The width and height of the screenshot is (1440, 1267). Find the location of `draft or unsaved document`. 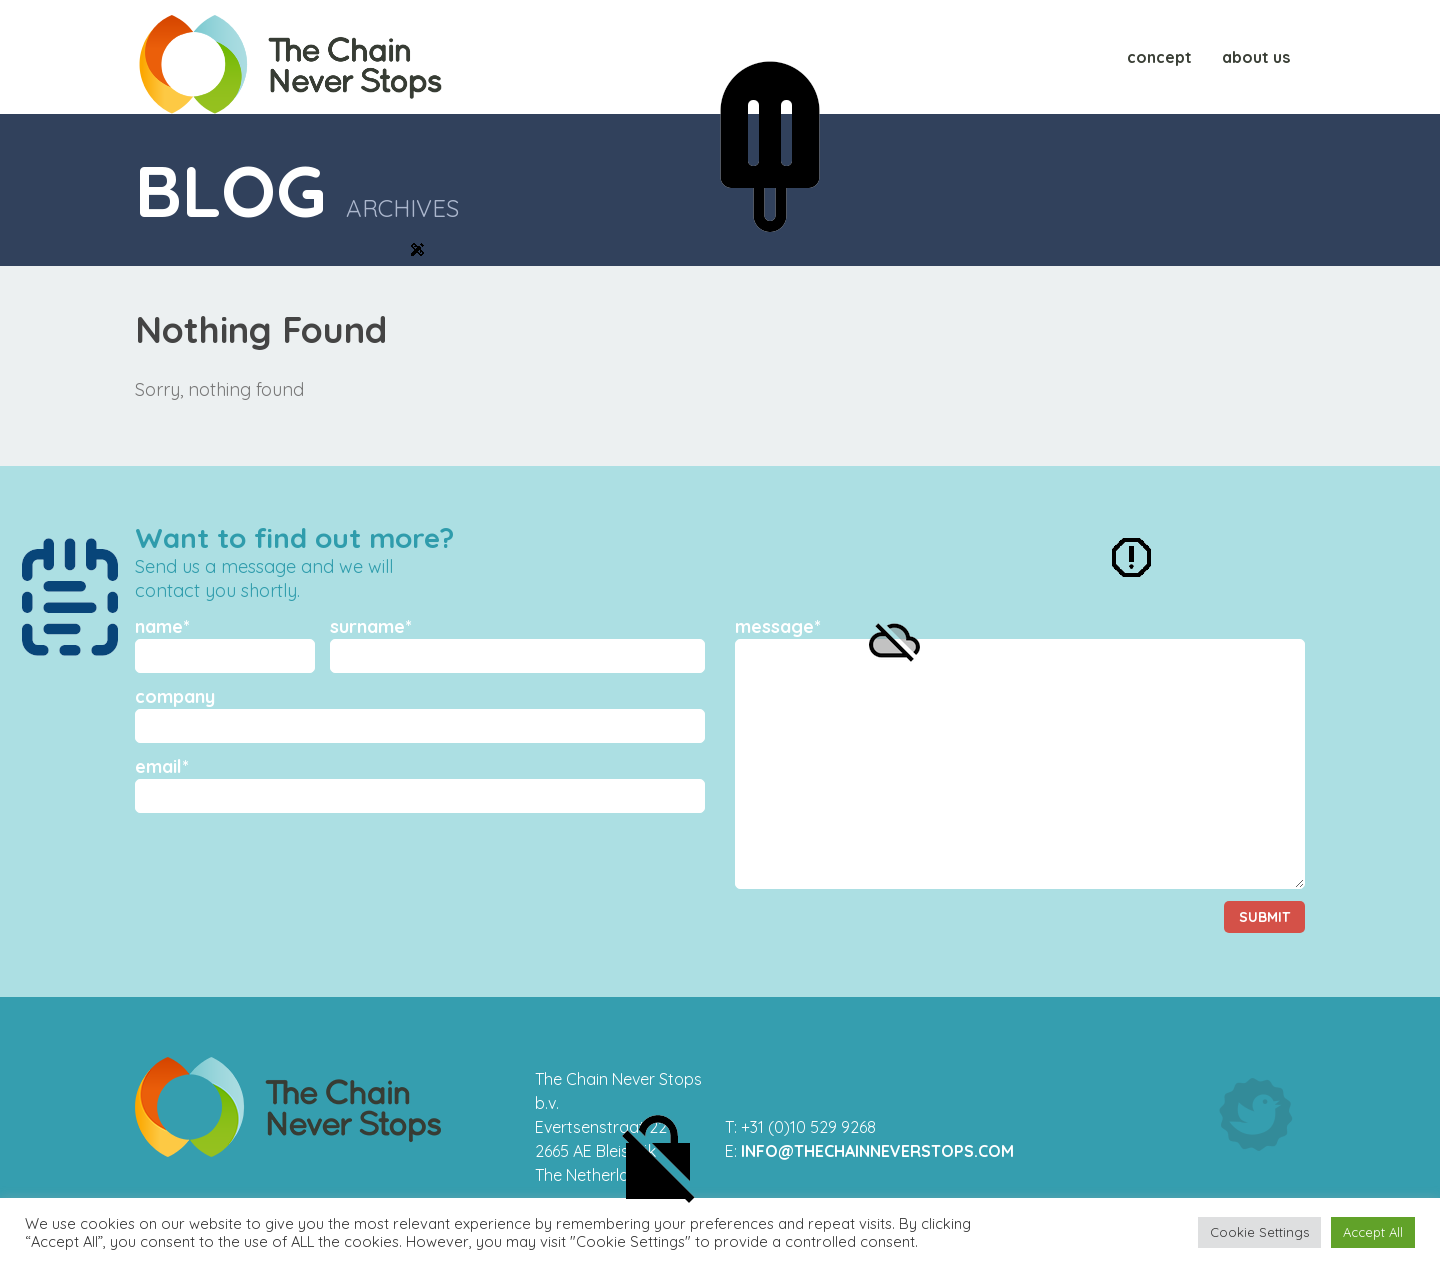

draft or unsaved document is located at coordinates (70, 597).